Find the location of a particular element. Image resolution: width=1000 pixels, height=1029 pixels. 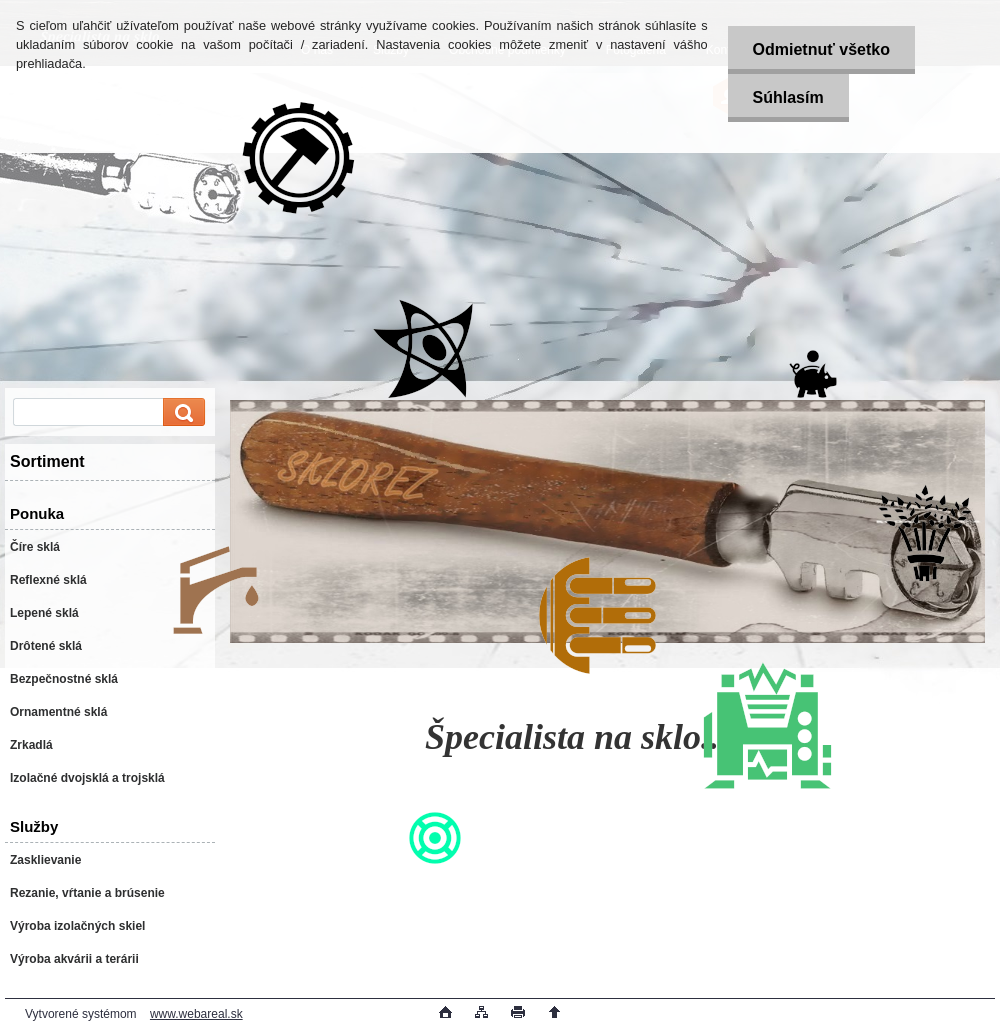

target or focus indicator is located at coordinates (435, 838).